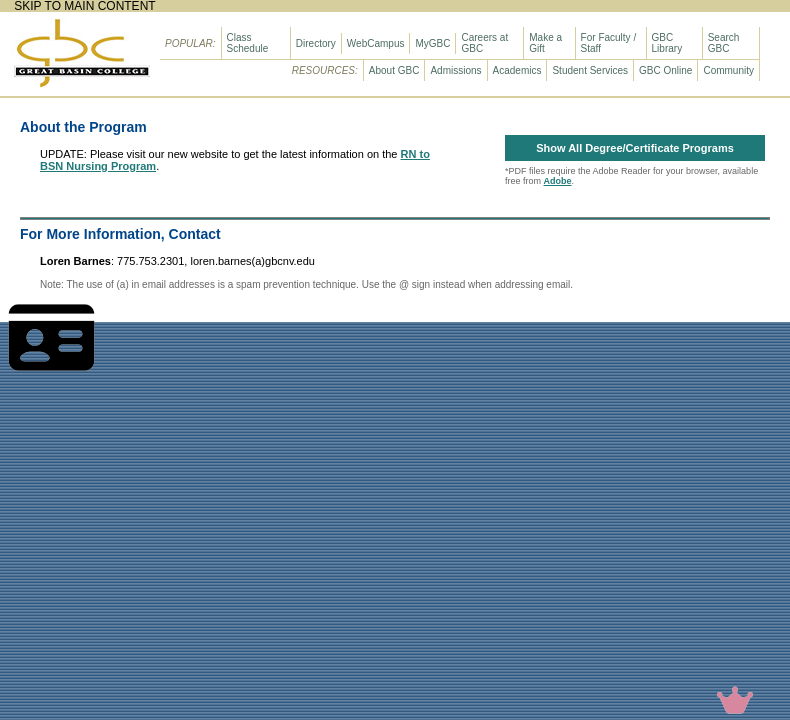  Describe the element at coordinates (51, 337) in the screenshot. I see `view your driver's license or ID card` at that location.